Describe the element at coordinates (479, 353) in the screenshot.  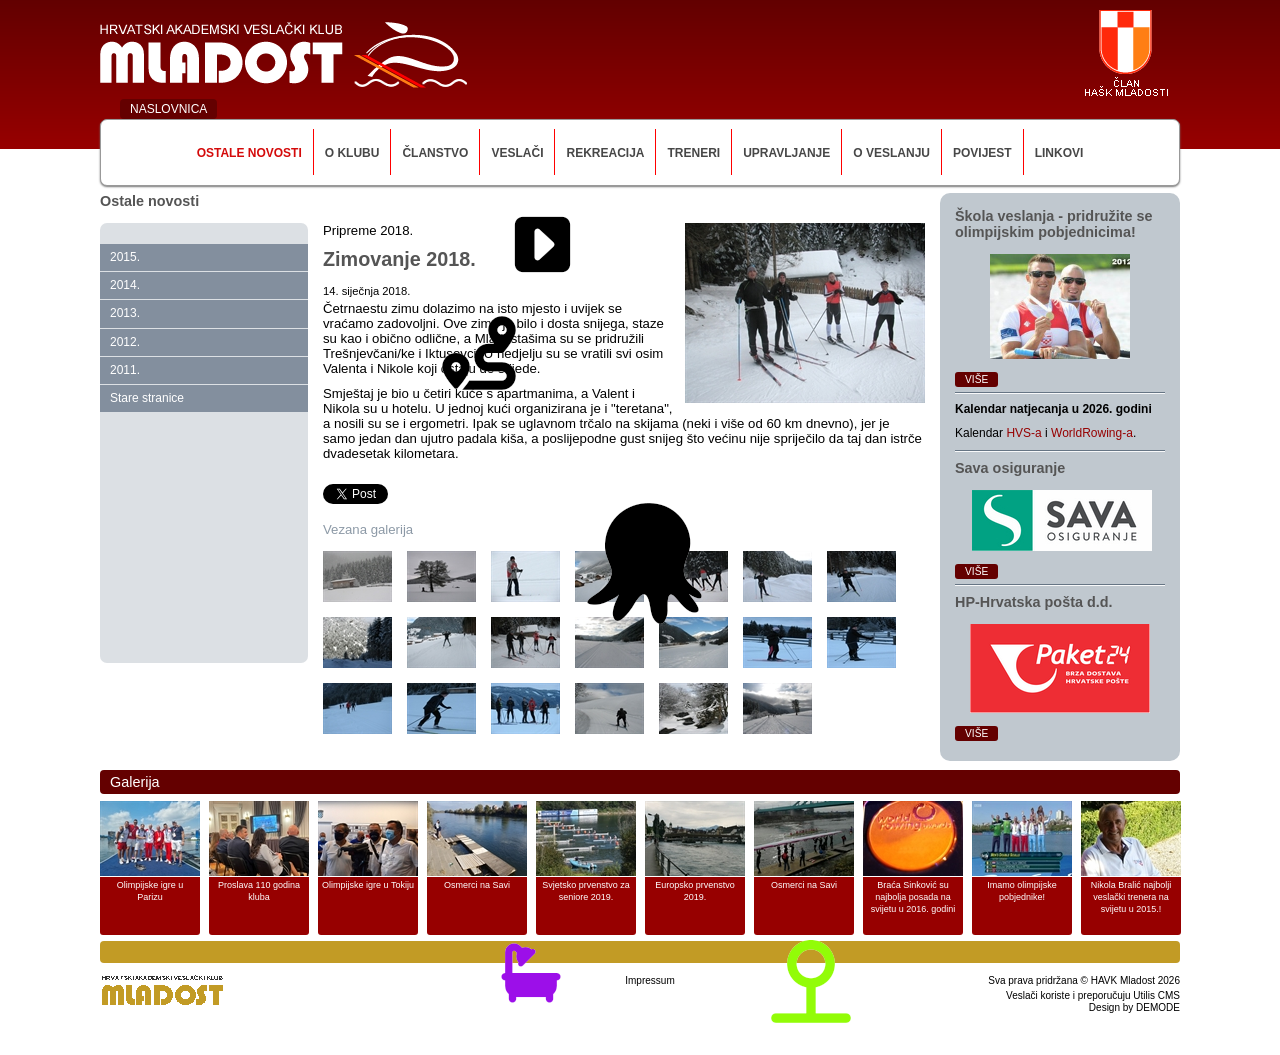
I see `view route between two locations` at that location.